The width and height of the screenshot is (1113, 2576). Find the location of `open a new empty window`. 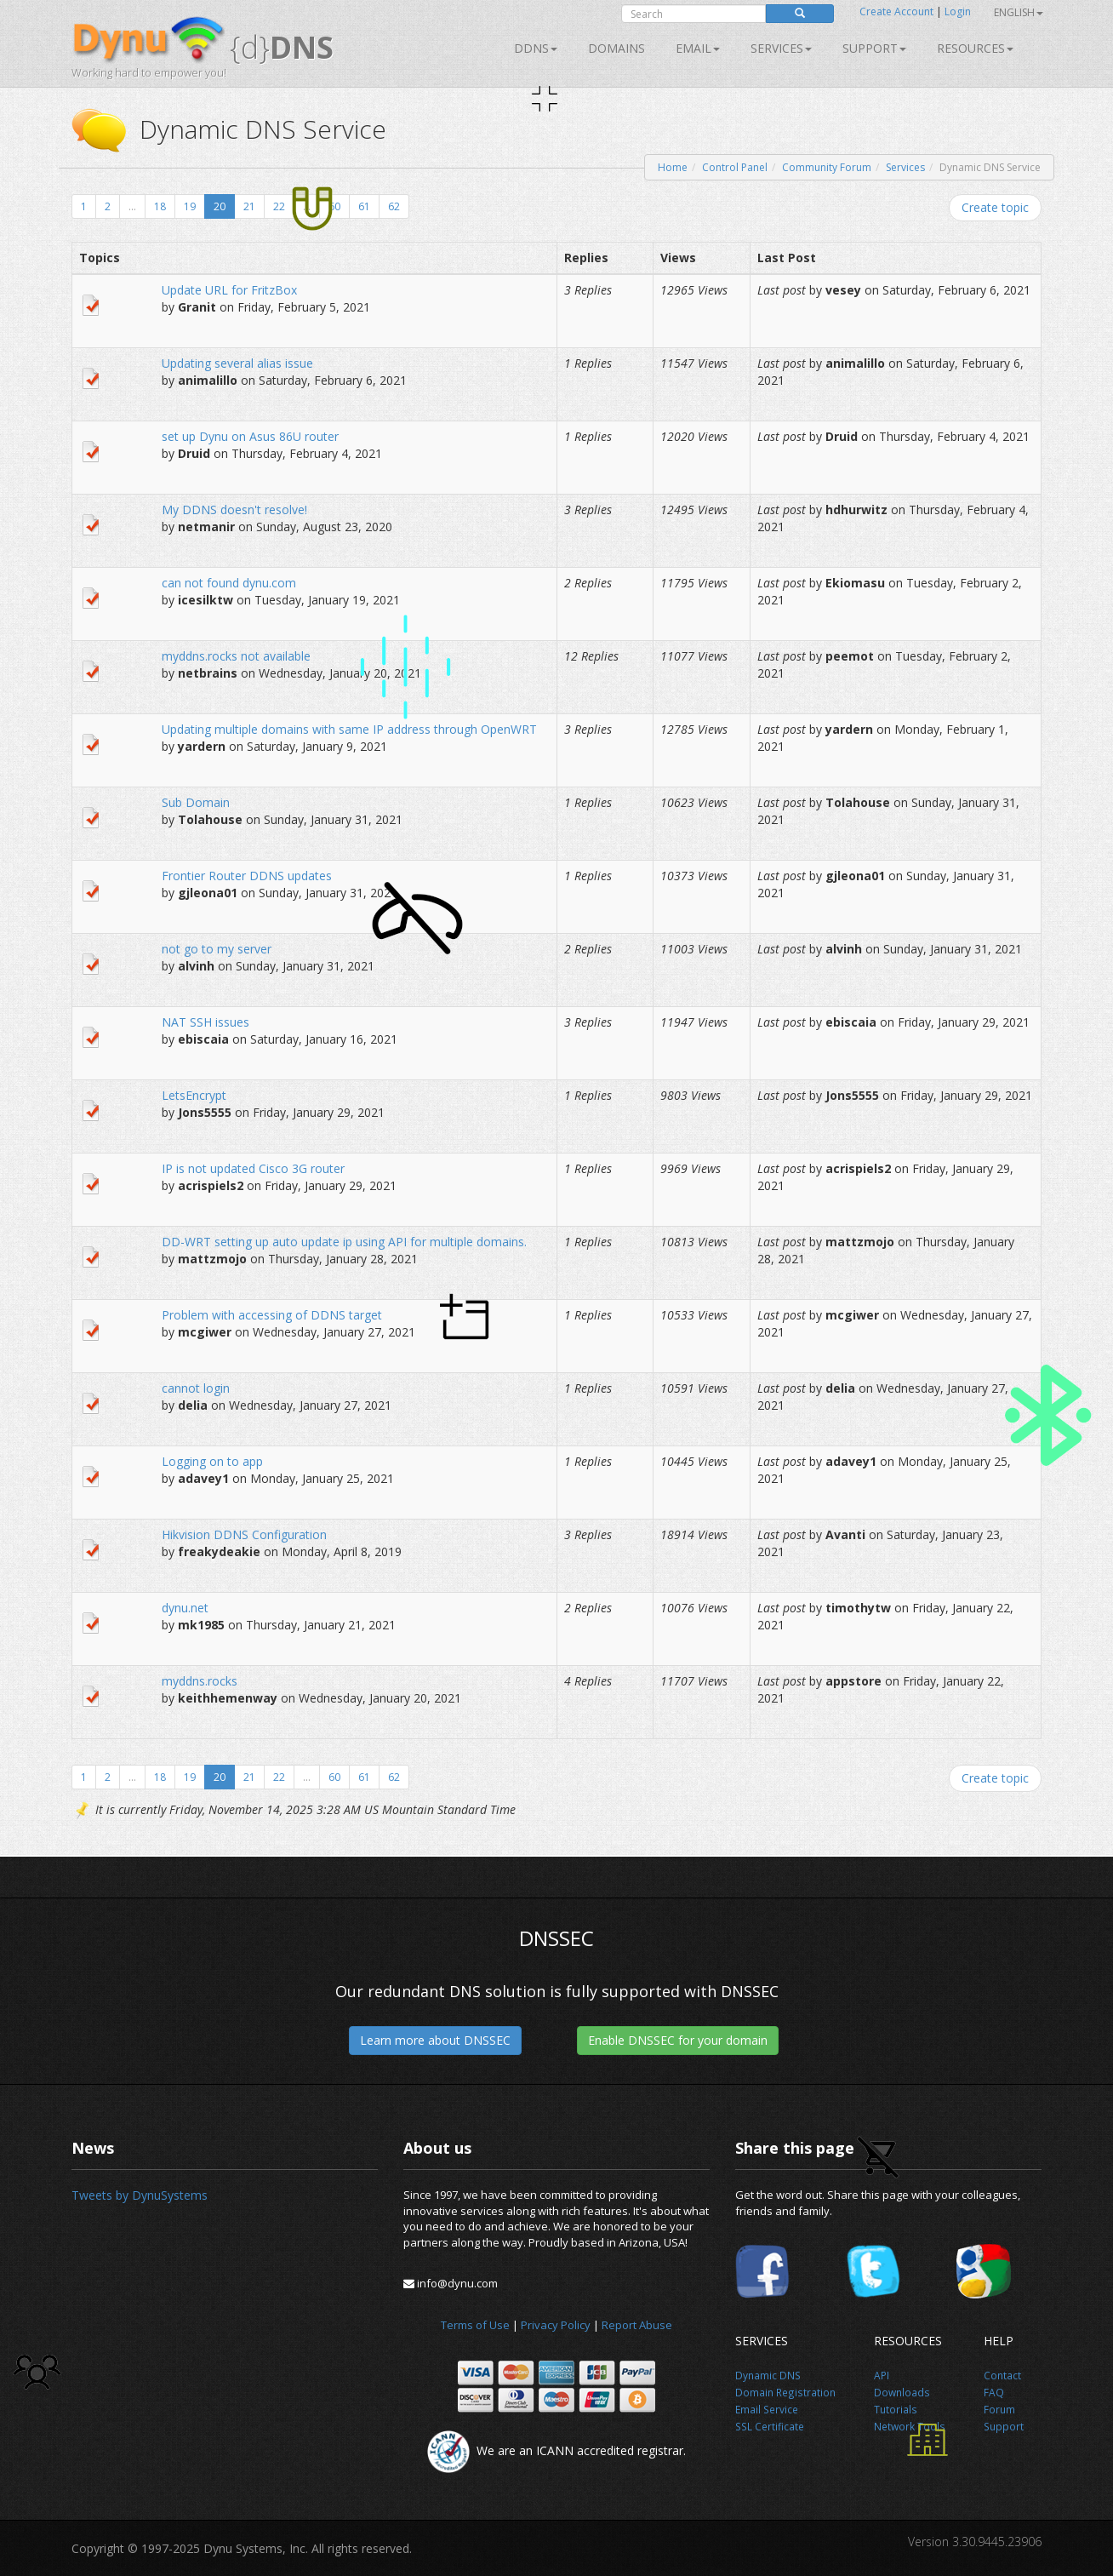

open a new empty window is located at coordinates (465, 1316).